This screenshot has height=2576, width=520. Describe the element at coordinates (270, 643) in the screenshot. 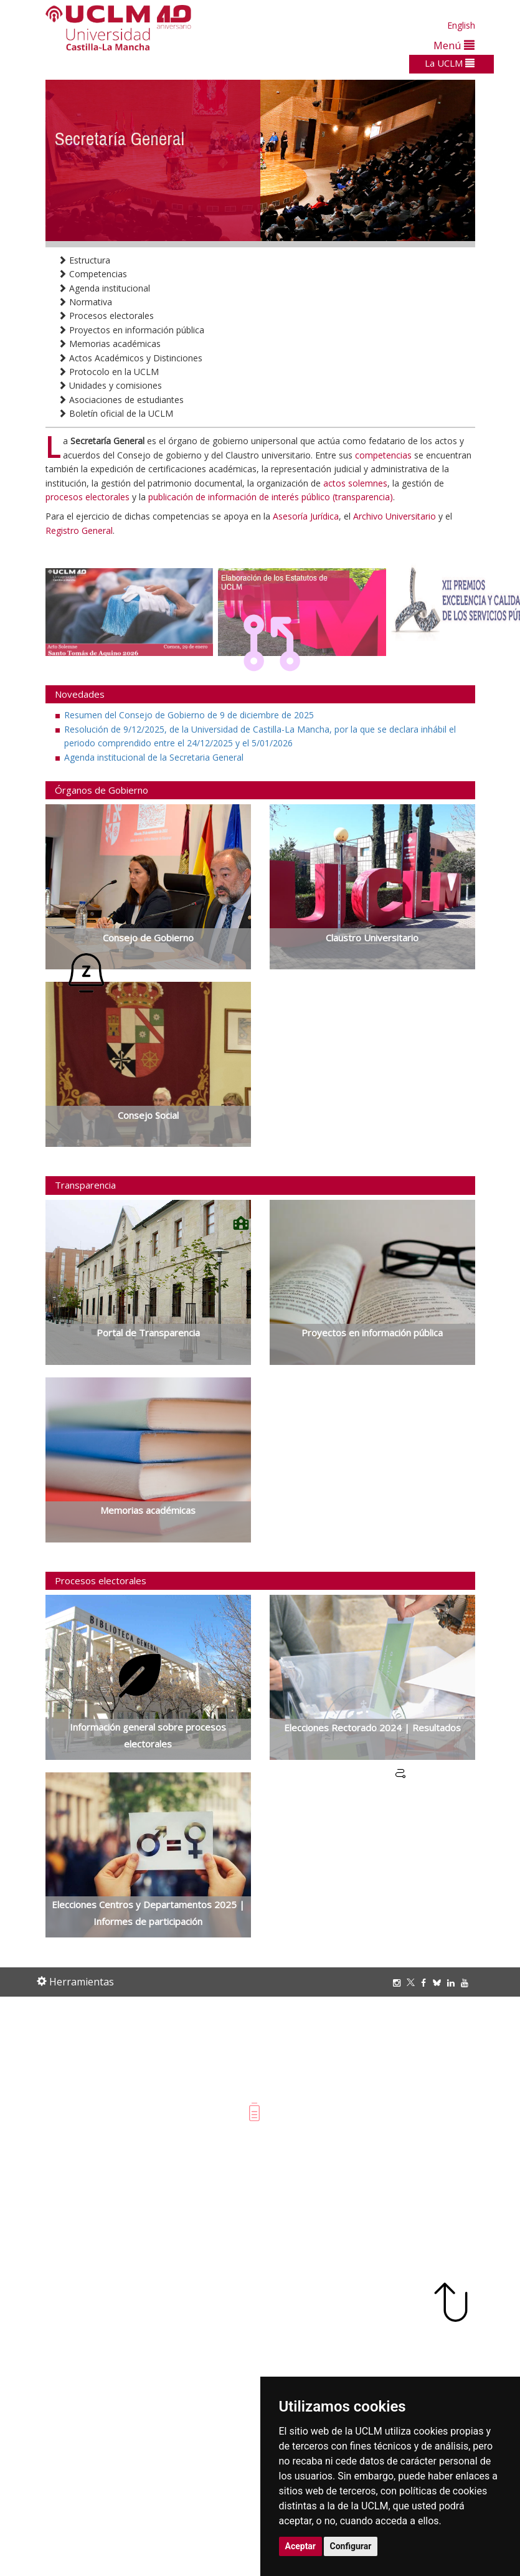

I see `create a new pull request` at that location.